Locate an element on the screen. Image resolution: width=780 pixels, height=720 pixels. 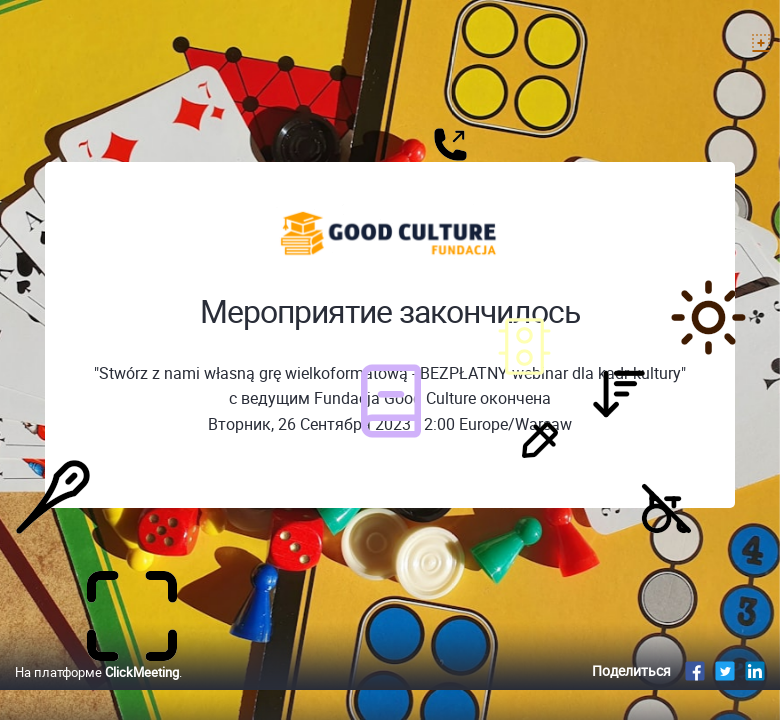
add a bottom border to selected cells or elements is located at coordinates (761, 43).